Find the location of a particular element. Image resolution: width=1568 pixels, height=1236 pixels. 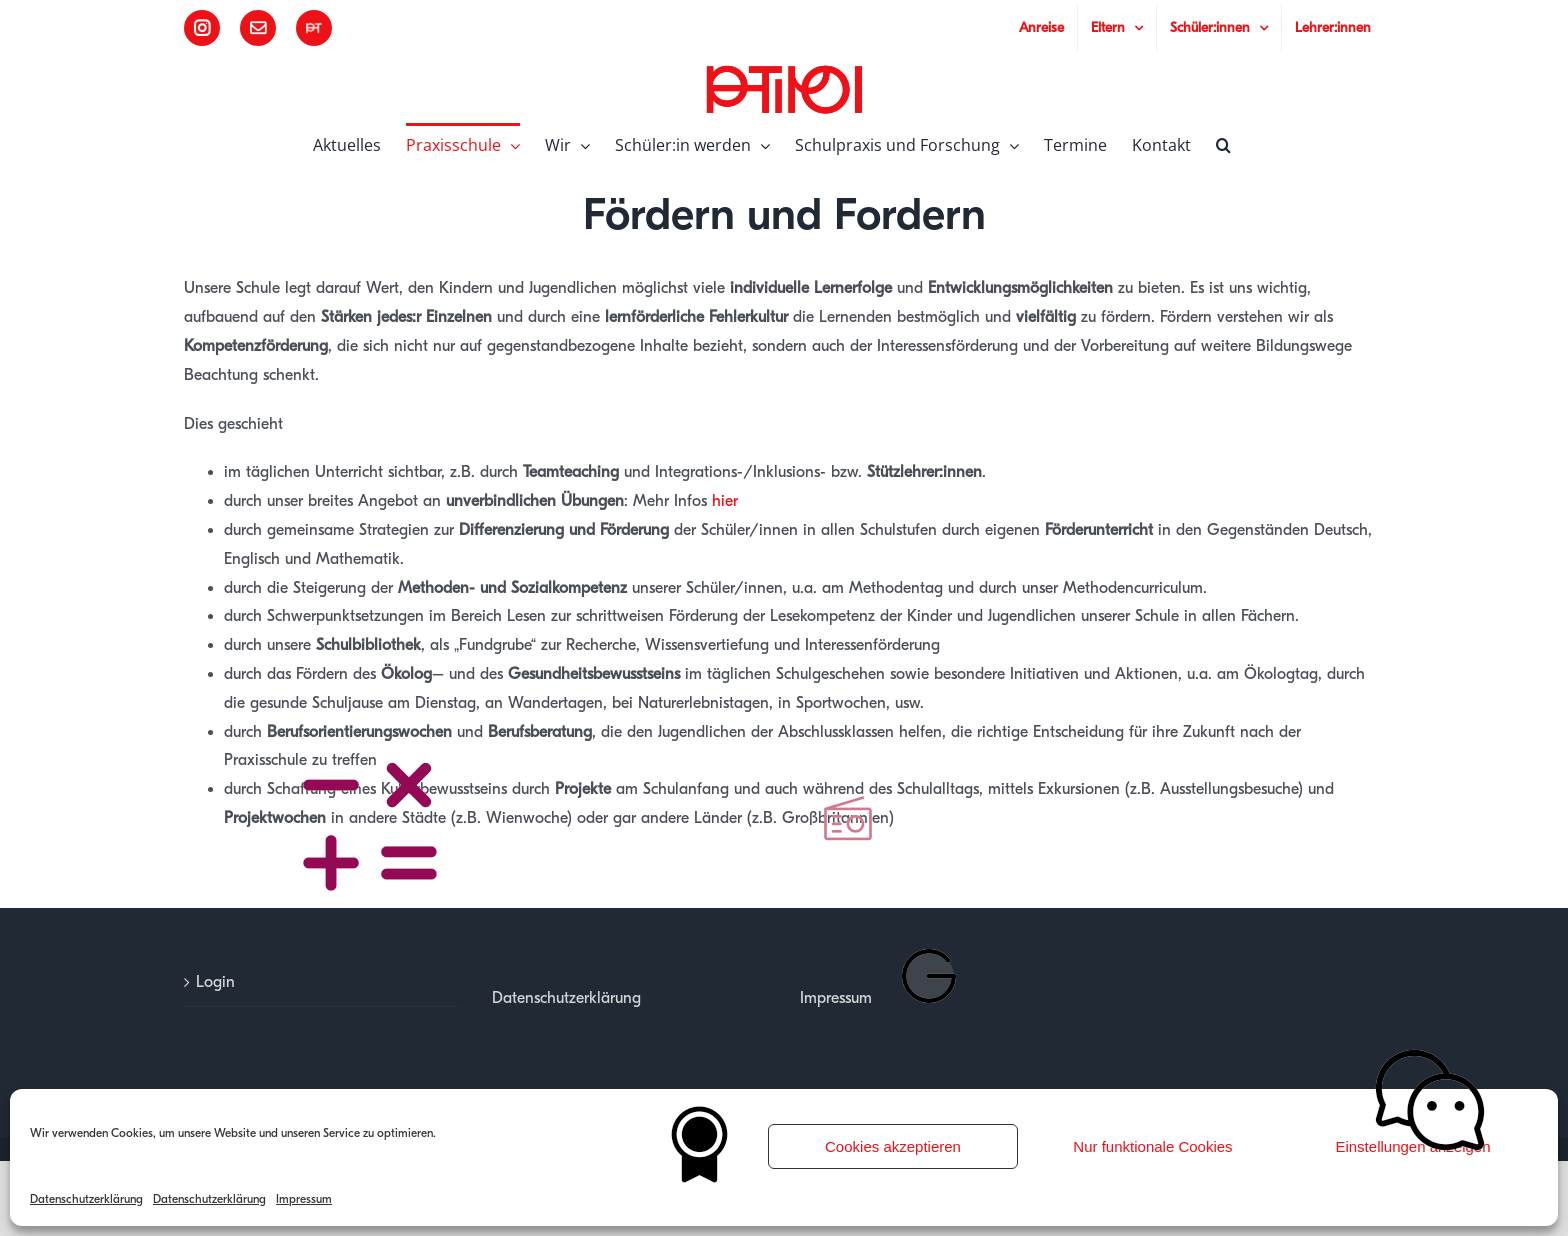

open radio or audio streaming is located at coordinates (848, 822).